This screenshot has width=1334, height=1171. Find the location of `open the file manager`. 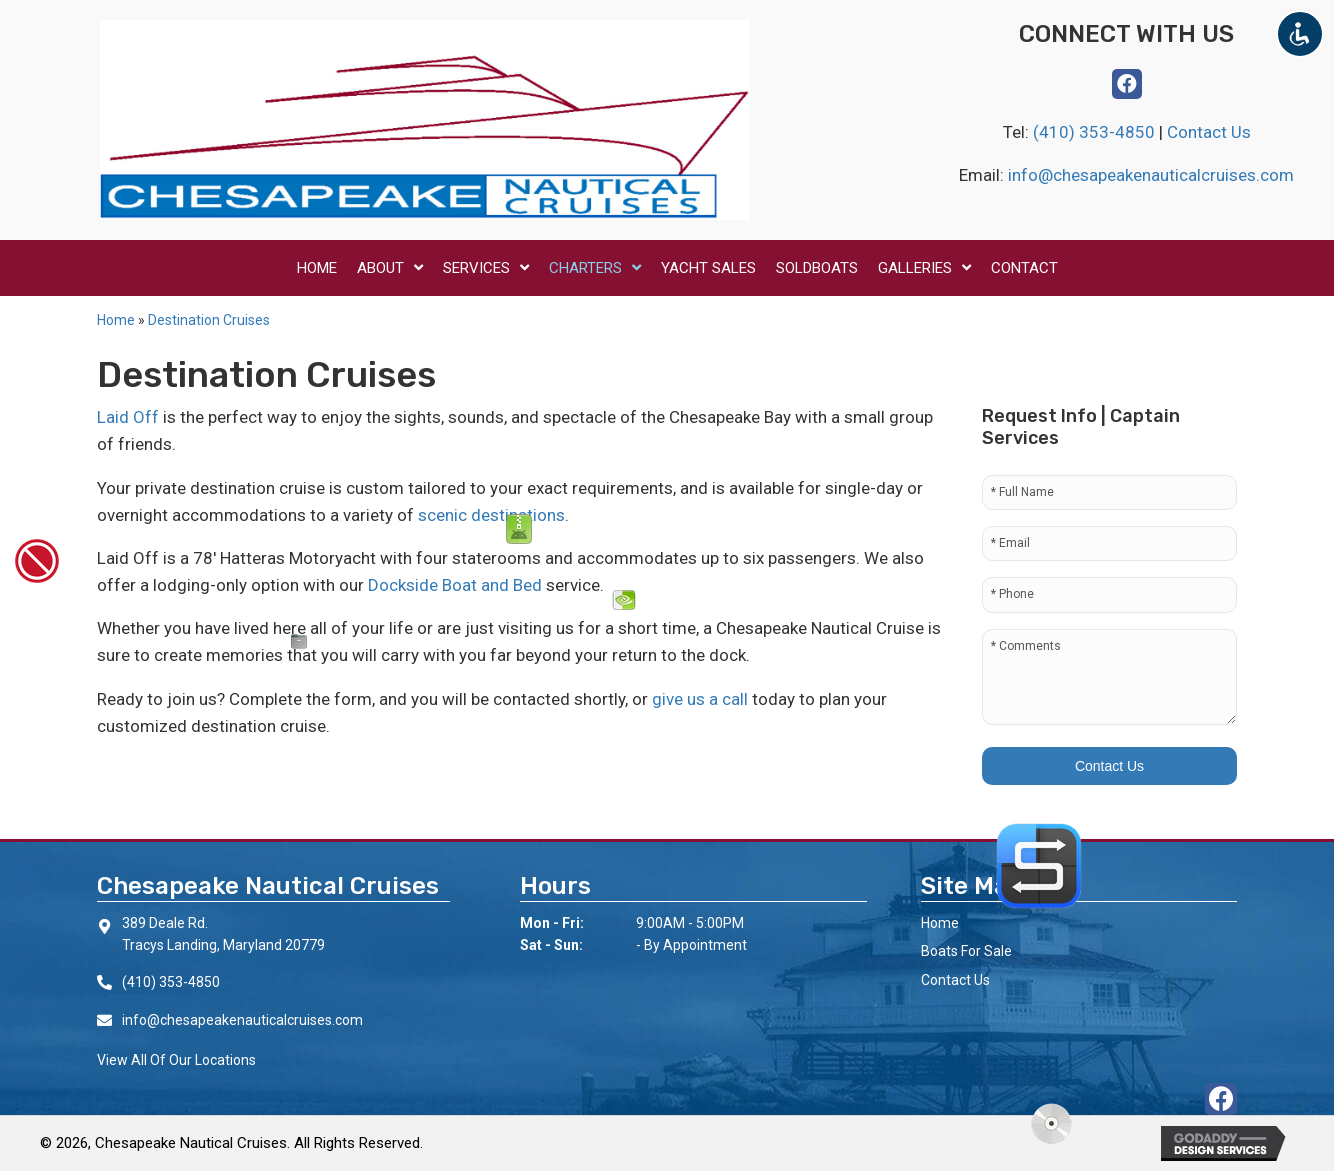

open the file manager is located at coordinates (299, 641).